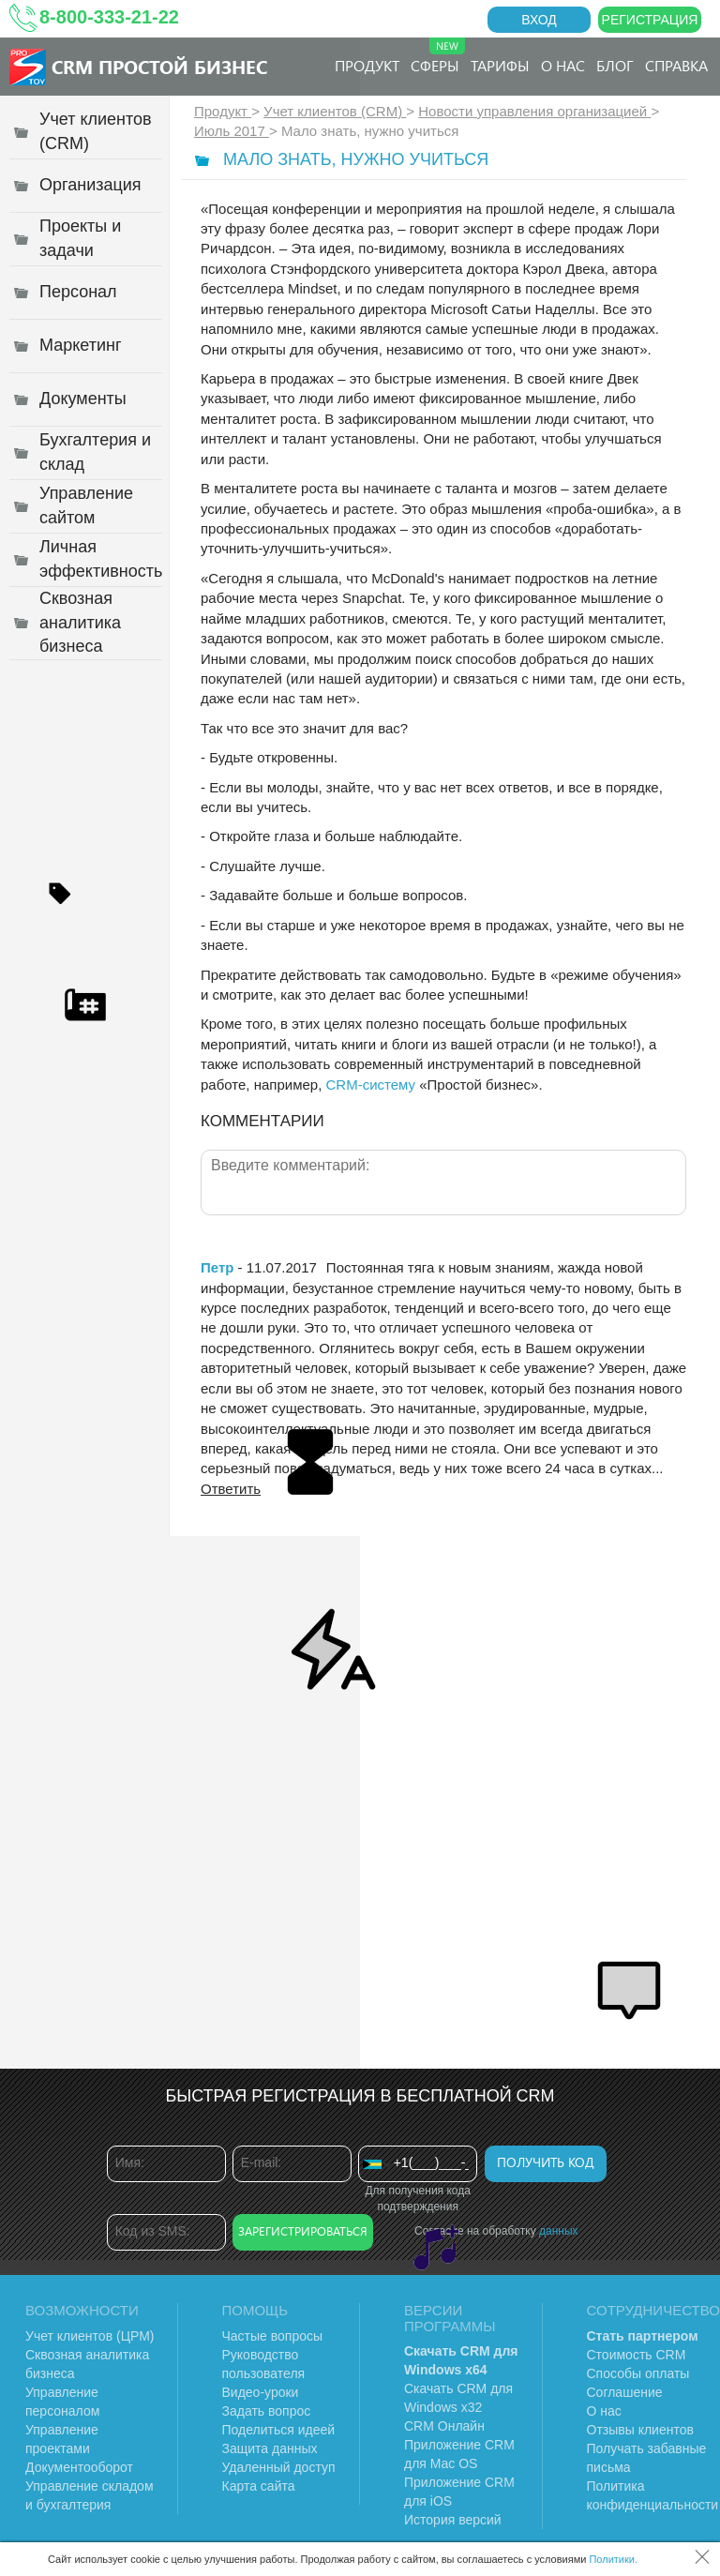 The height and width of the screenshot is (2576, 720). I want to click on open chat or messaging, so click(629, 1988).